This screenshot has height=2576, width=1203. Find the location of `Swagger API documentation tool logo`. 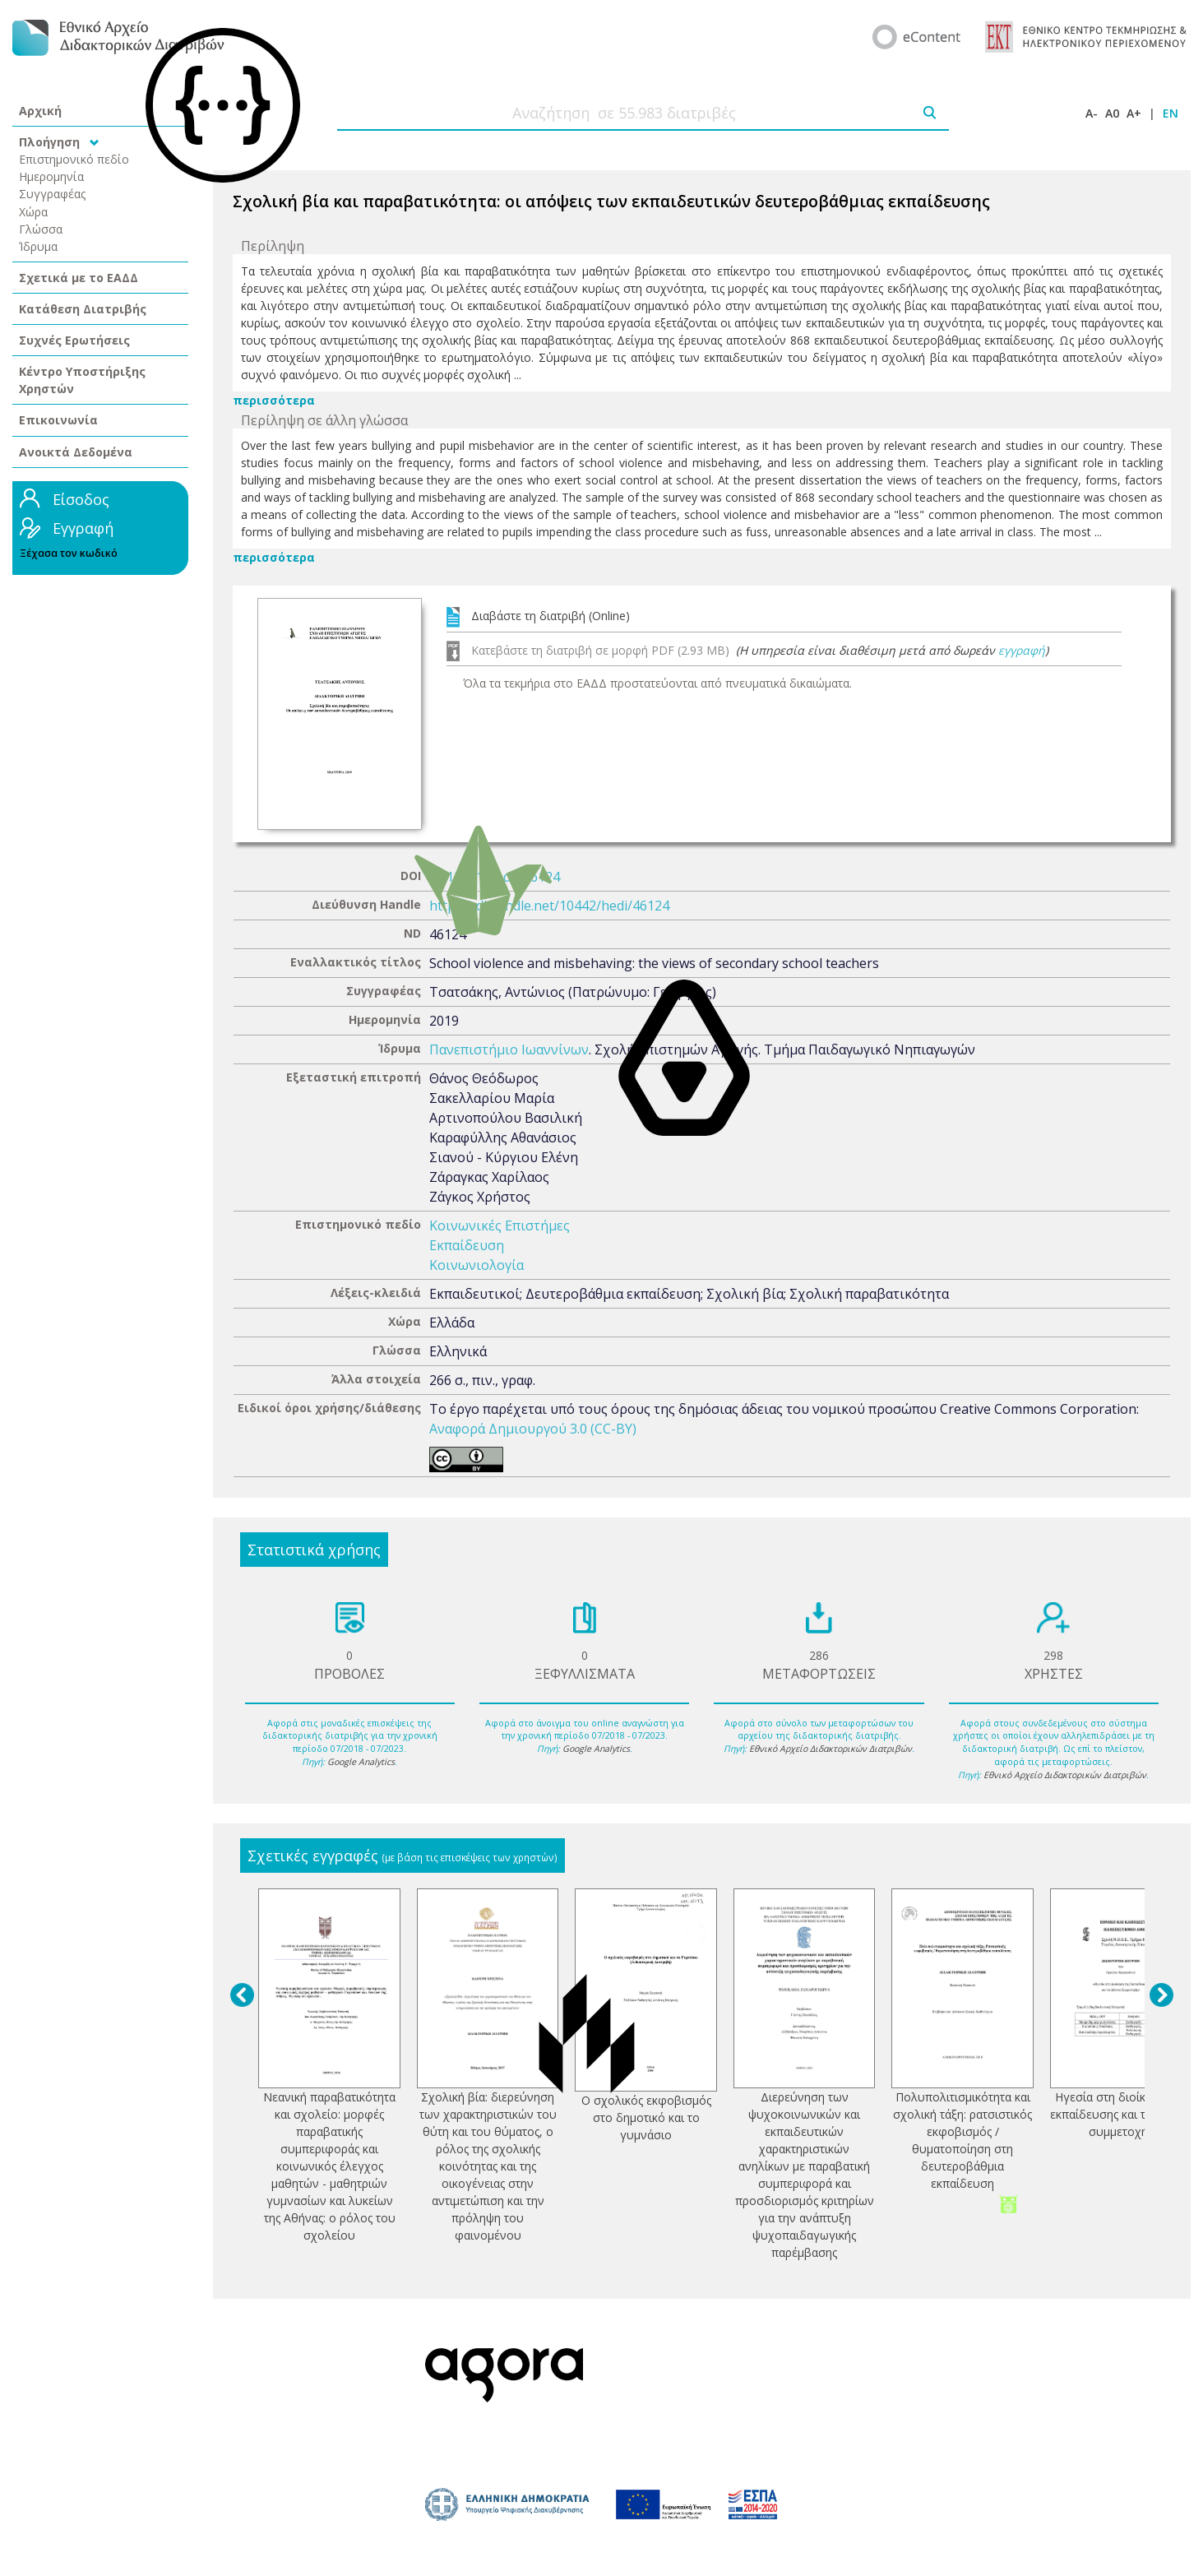

Swagger API documentation tool logo is located at coordinates (223, 105).